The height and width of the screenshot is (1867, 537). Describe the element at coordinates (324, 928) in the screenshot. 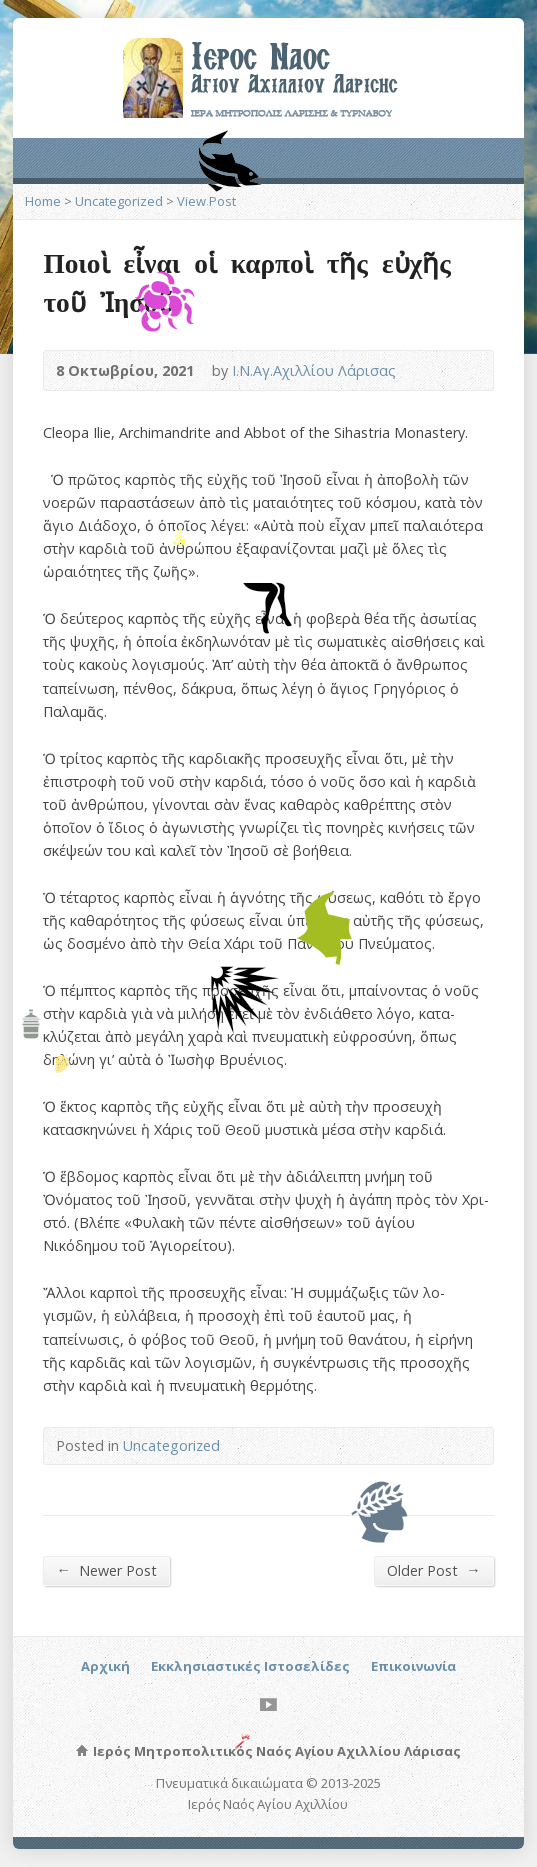

I see `select colombia as your country or region` at that location.